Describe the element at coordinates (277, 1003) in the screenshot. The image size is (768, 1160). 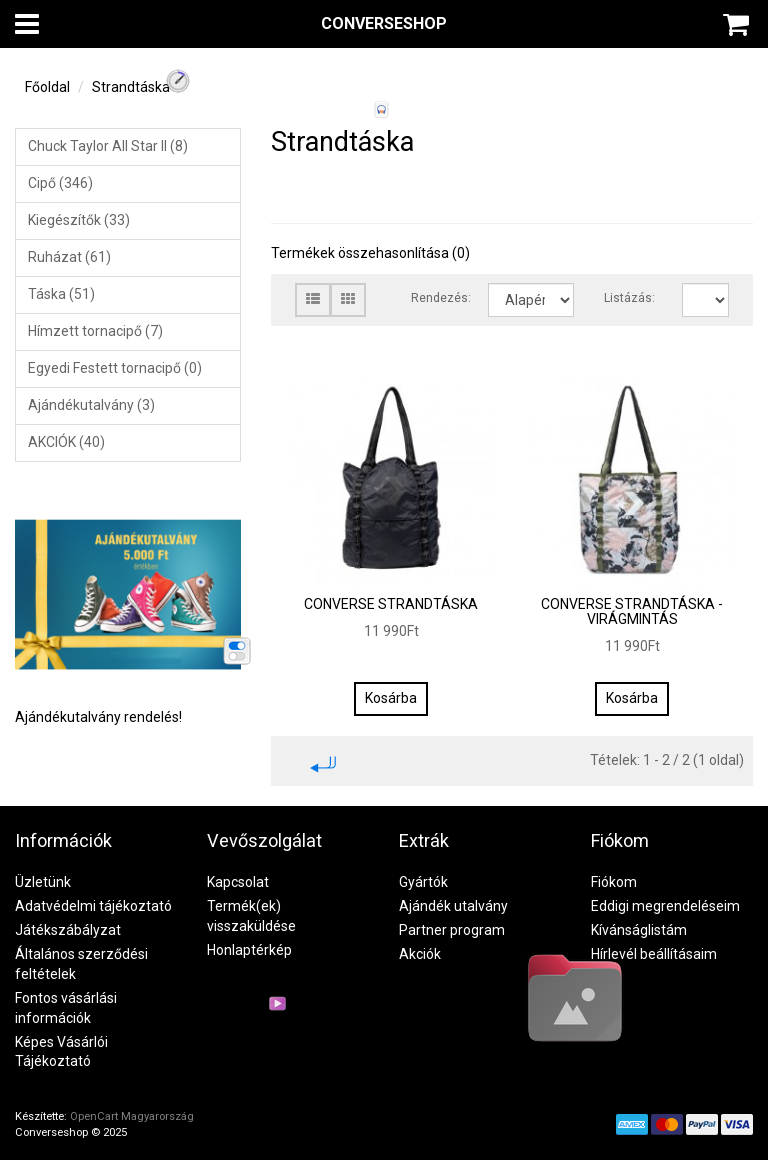
I see `open the GNOME Videos (Totem) media player` at that location.